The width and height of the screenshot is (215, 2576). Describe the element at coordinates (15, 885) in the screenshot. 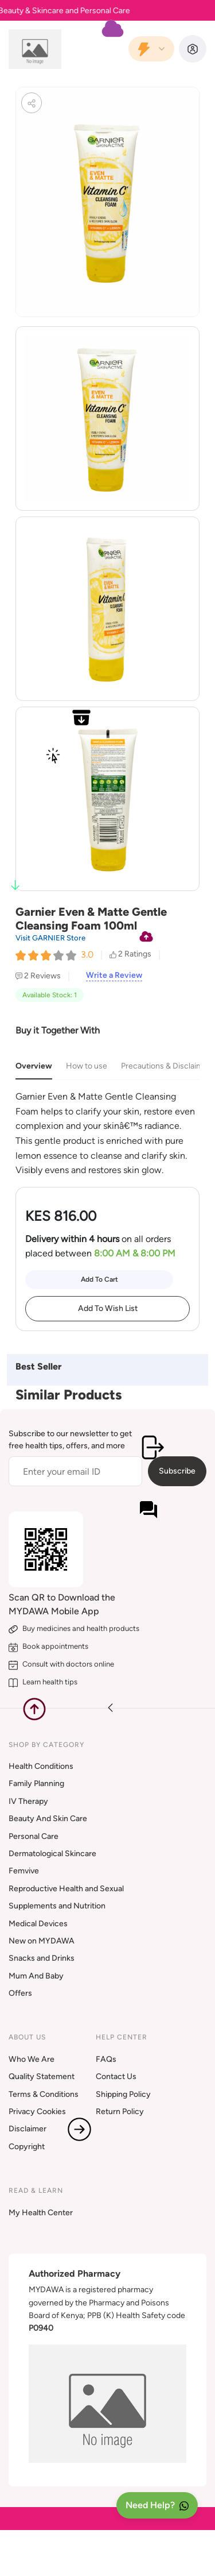

I see `scroll down or view more content` at that location.